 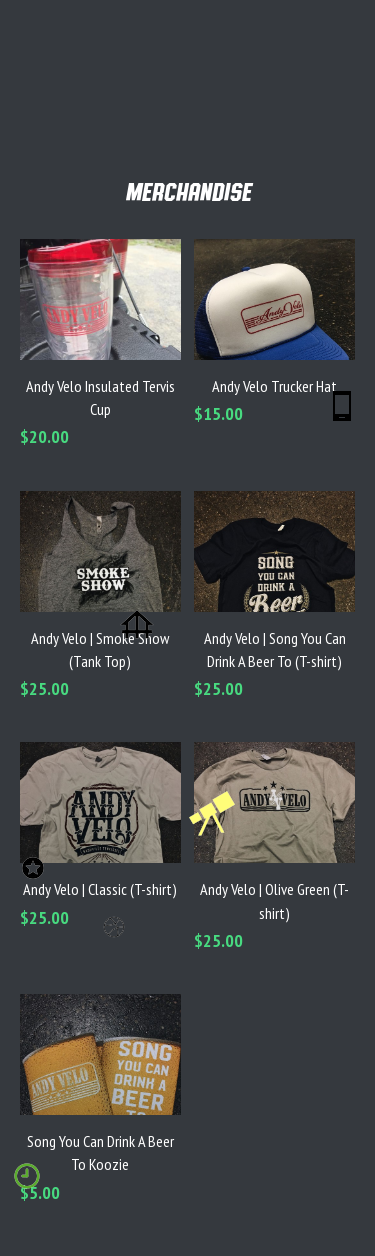 I want to click on indicates android device or mobile phone, so click(x=342, y=406).